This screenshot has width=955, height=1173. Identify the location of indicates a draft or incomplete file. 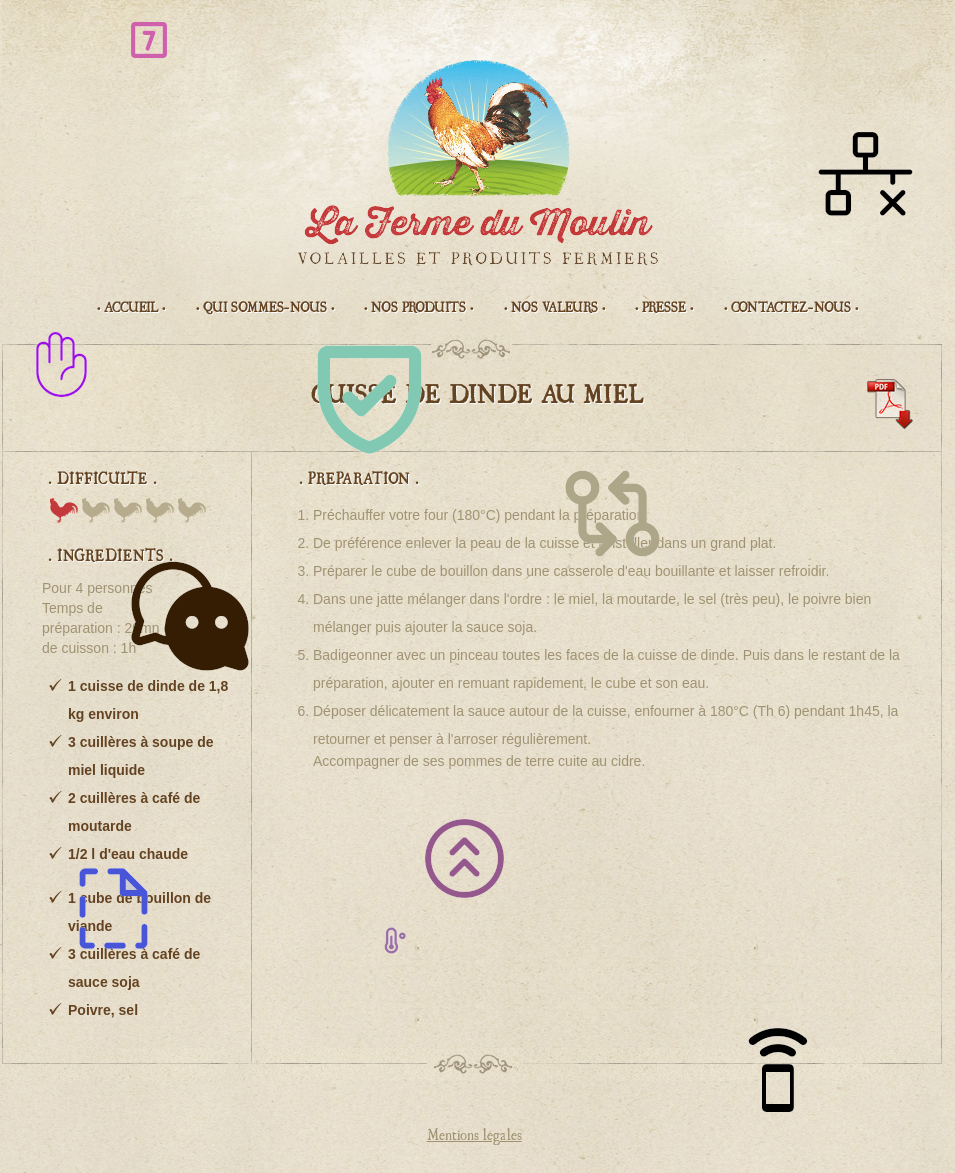
(113, 908).